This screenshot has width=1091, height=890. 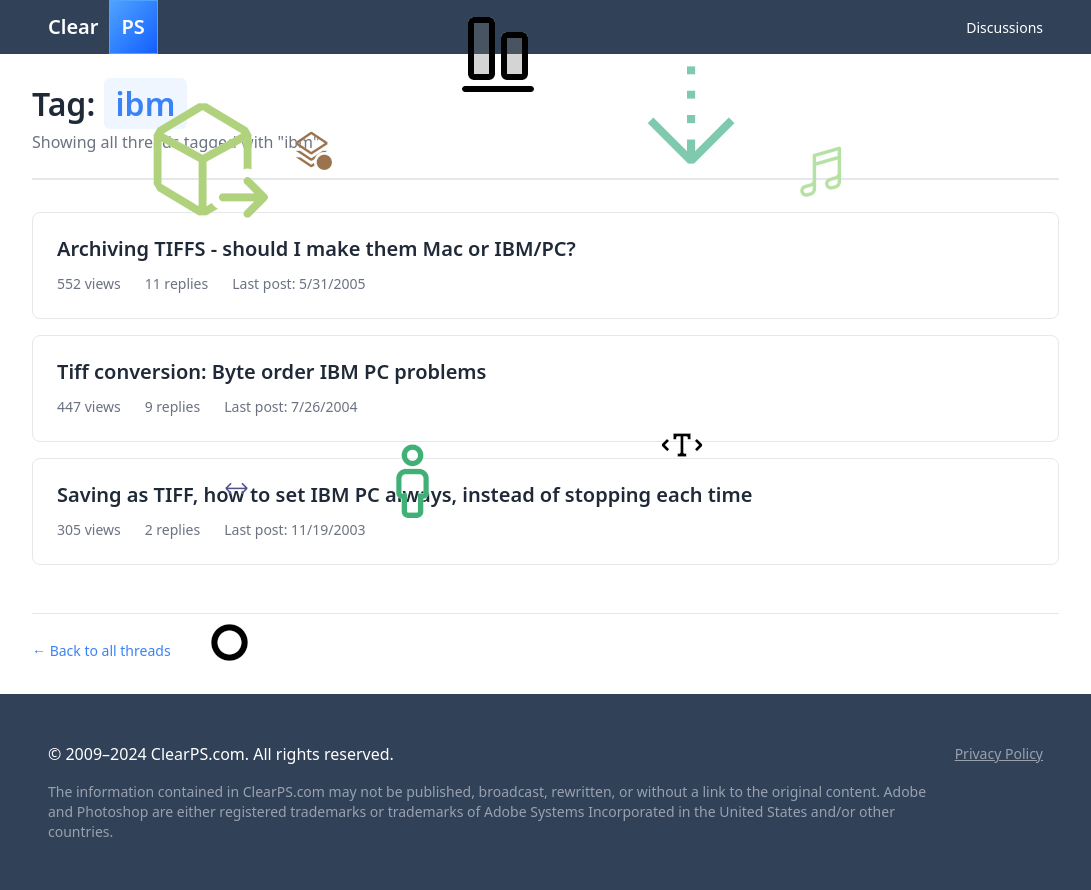 I want to click on represents a function or method parameter, so click(x=682, y=445).